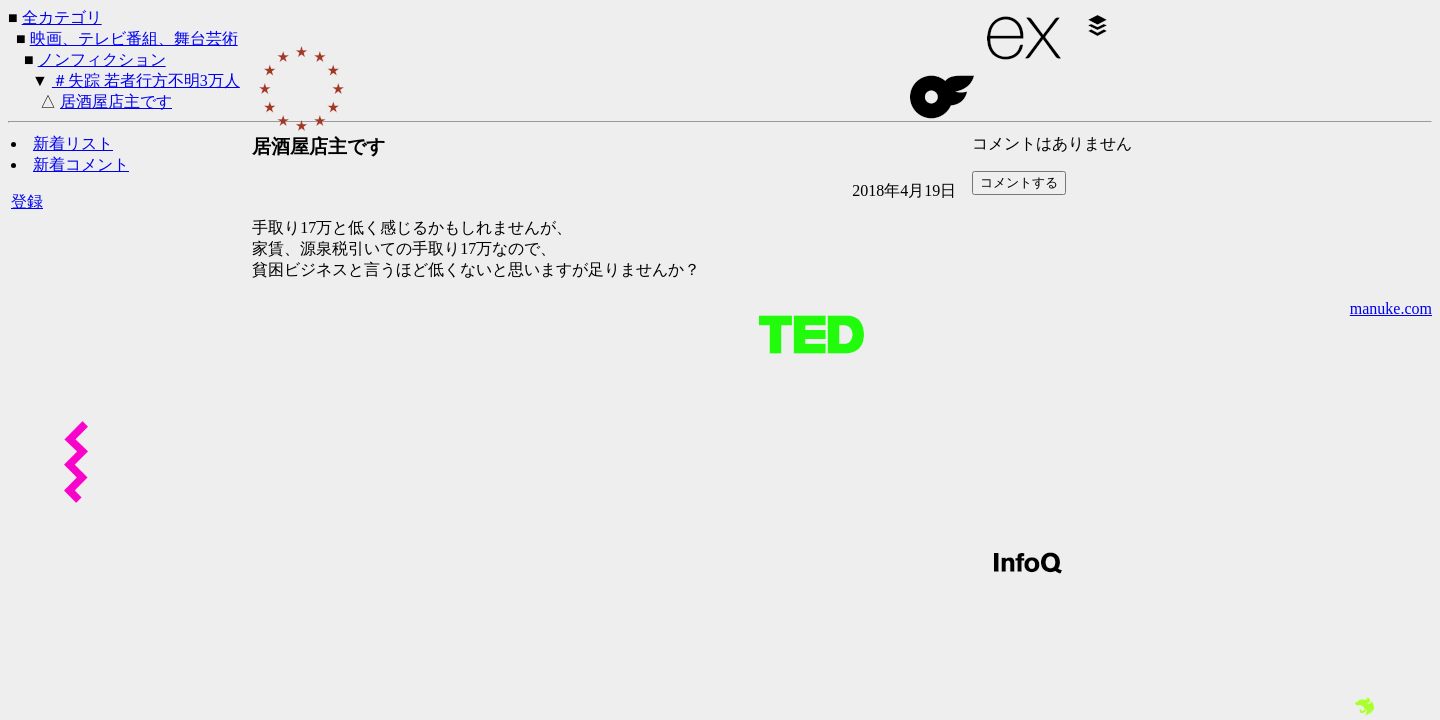 The image size is (1440, 720). Describe the element at coordinates (942, 97) in the screenshot. I see `open the OnlyFans app` at that location.